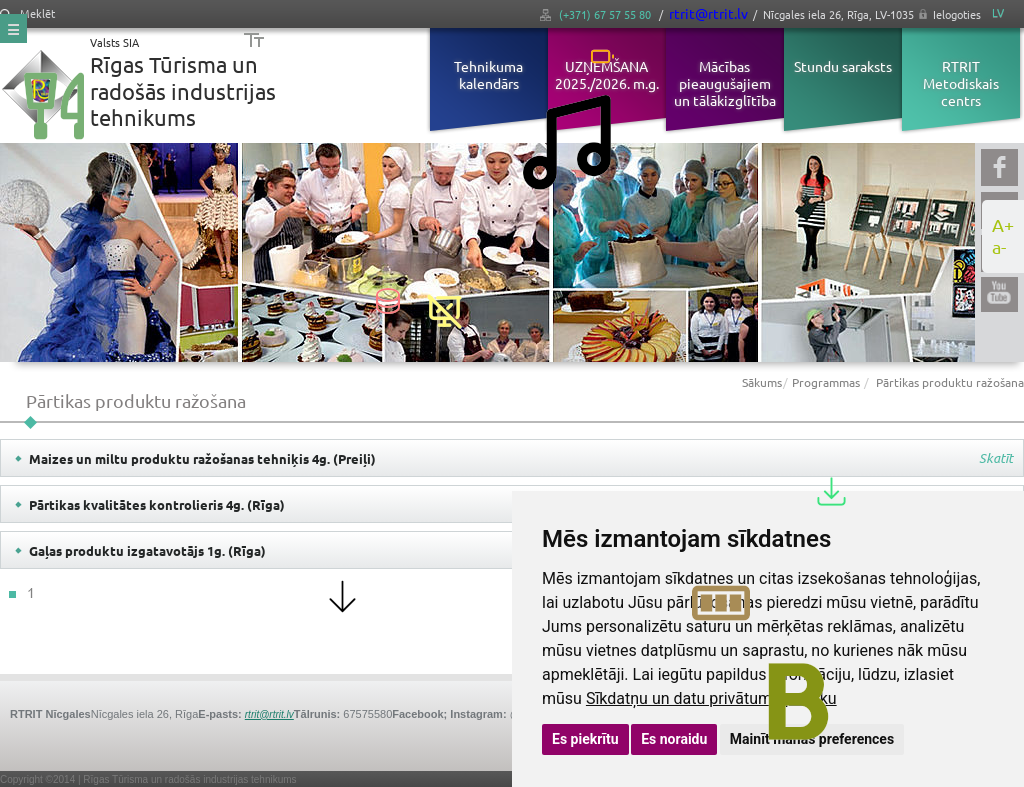 The image size is (1024, 787). I want to click on scroll down or view more content, so click(342, 596).